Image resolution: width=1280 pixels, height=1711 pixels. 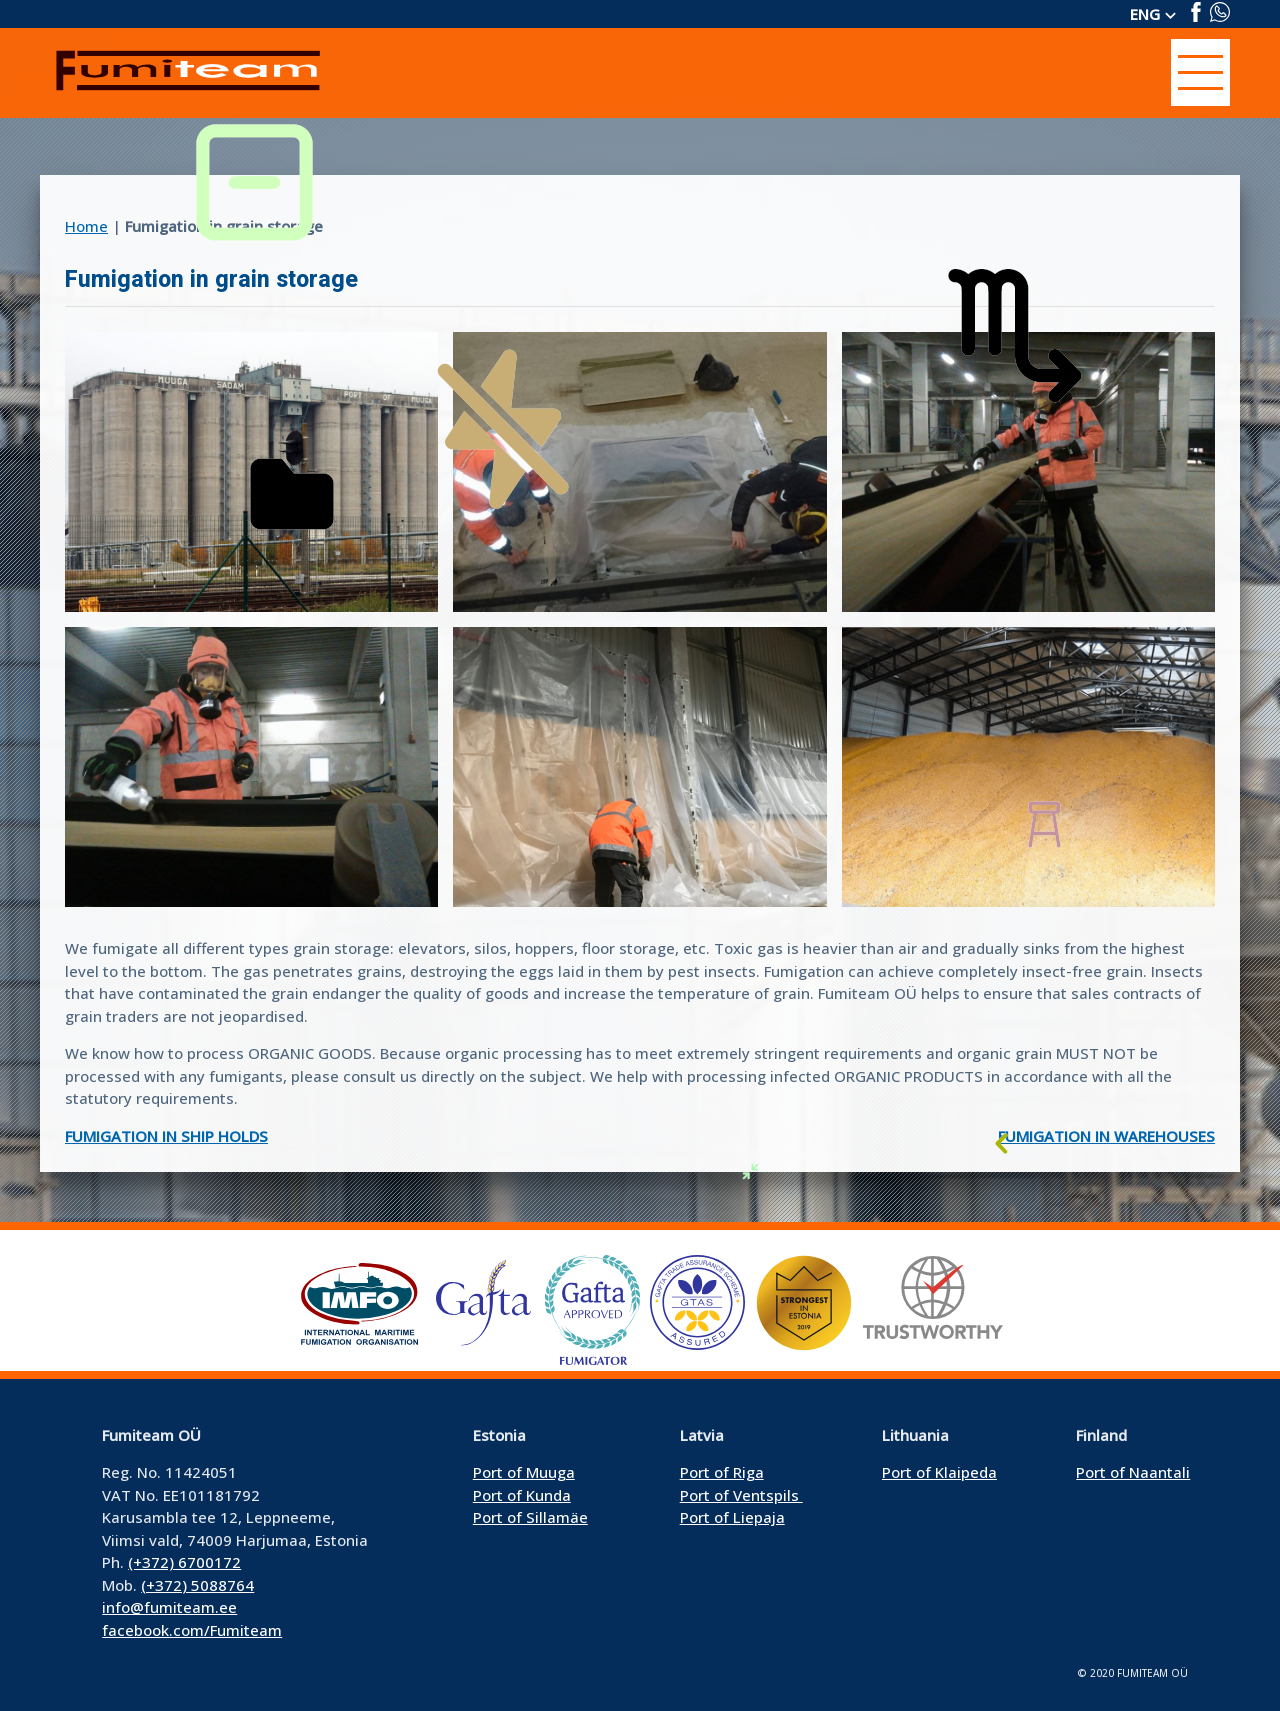 I want to click on remove an item from a list or selection, so click(x=254, y=182).